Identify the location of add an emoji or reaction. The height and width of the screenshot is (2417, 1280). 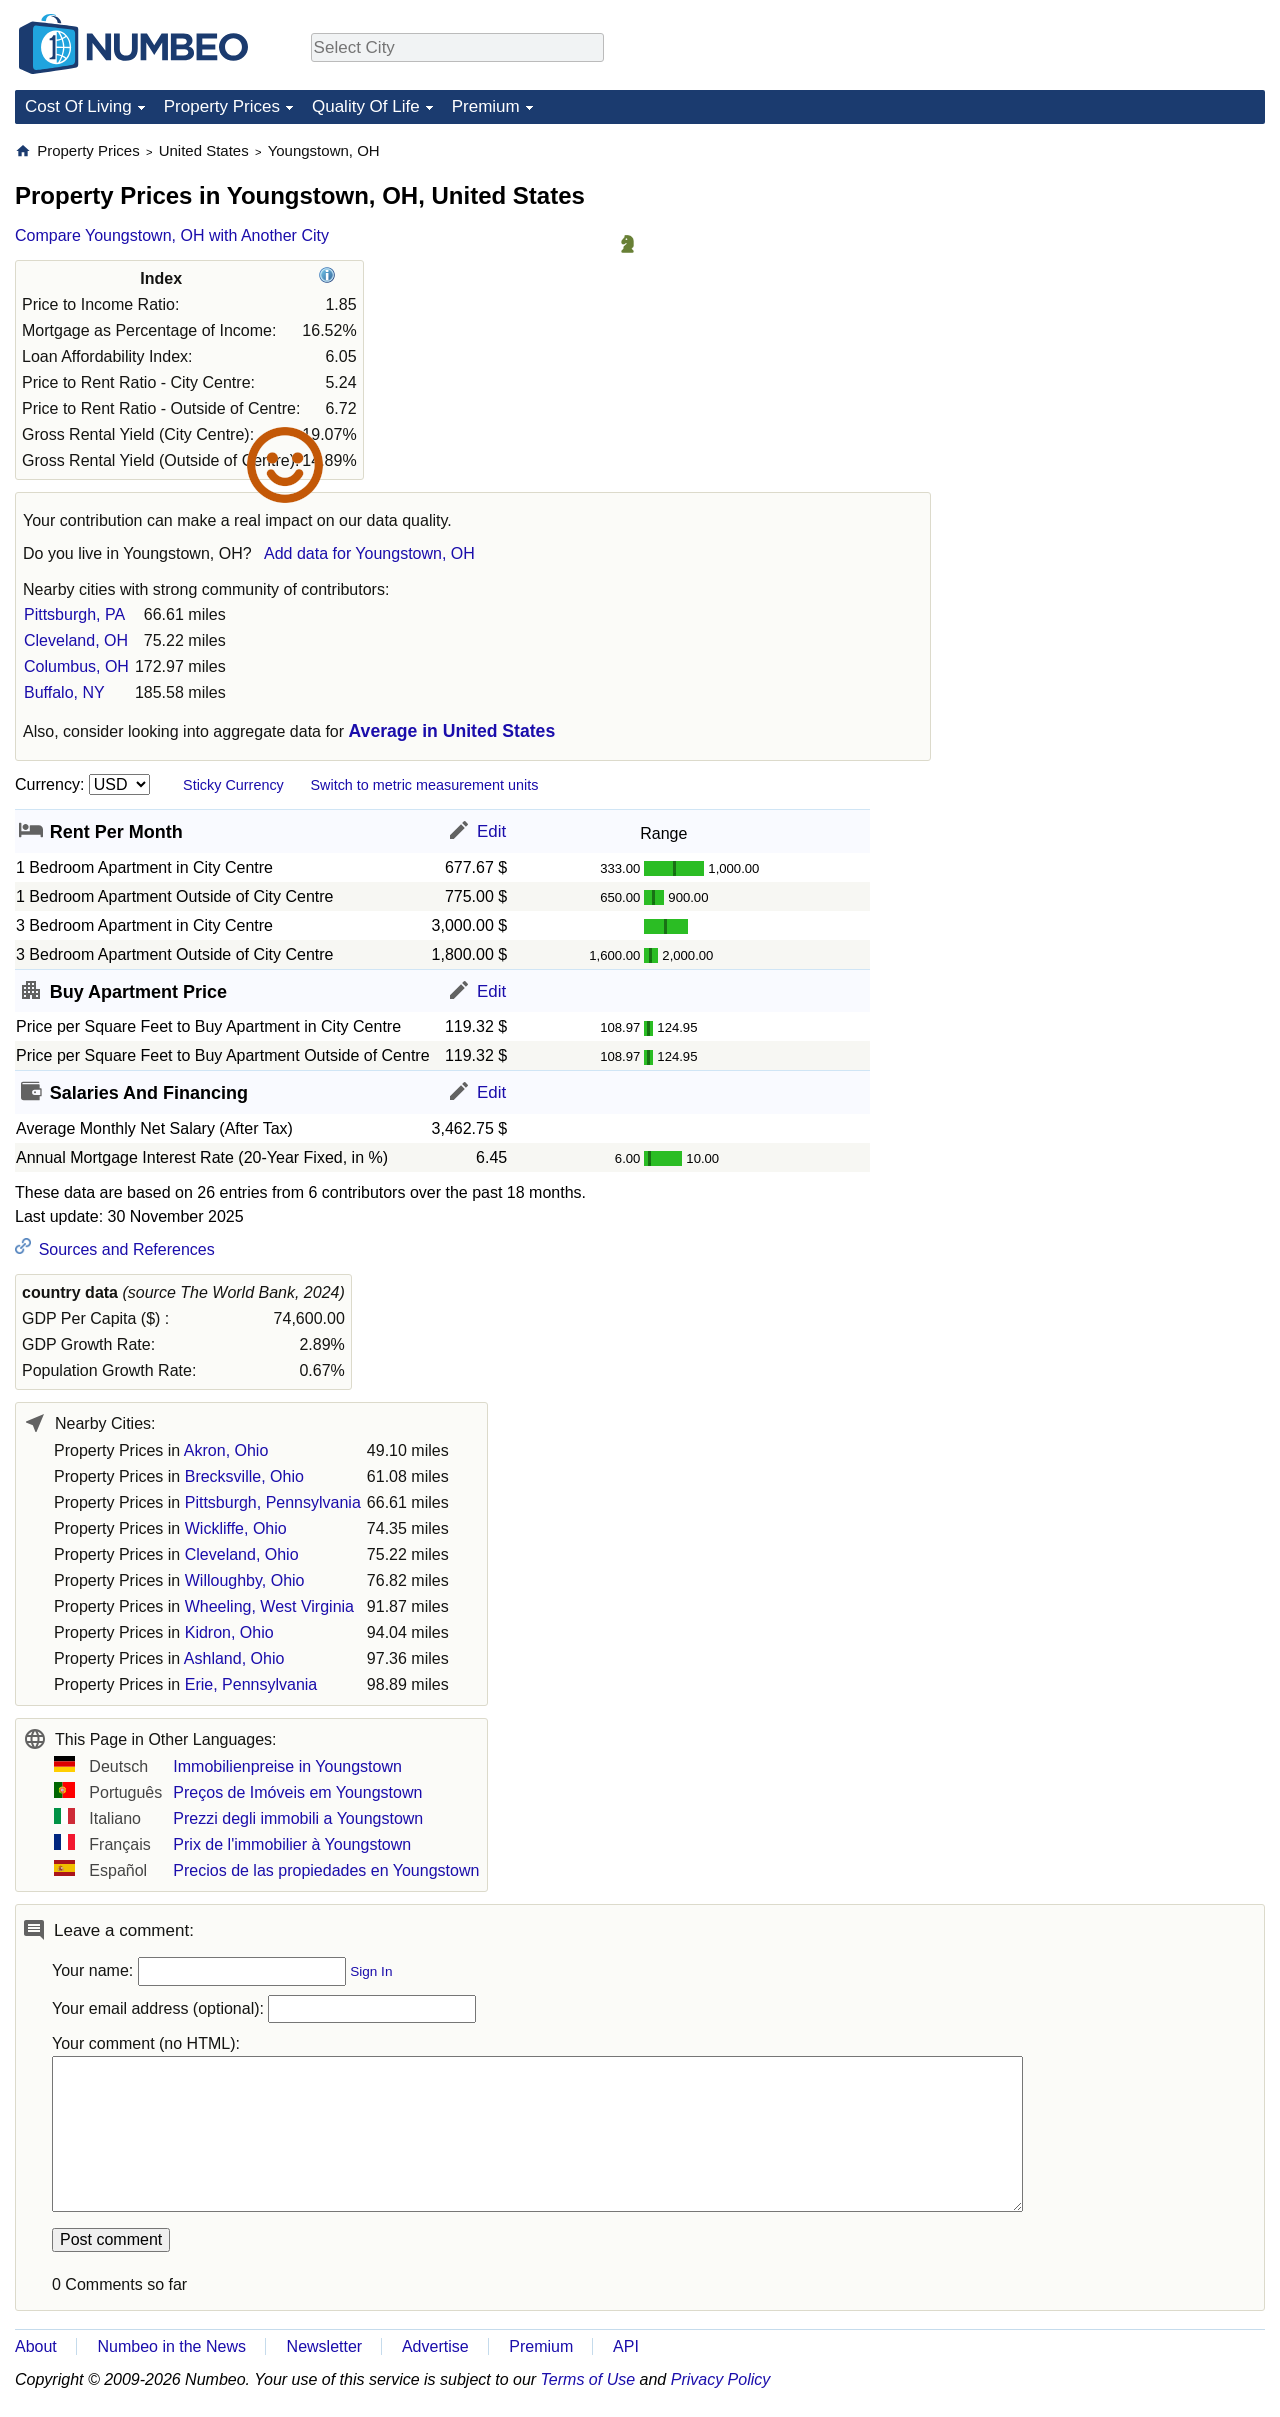
(285, 465).